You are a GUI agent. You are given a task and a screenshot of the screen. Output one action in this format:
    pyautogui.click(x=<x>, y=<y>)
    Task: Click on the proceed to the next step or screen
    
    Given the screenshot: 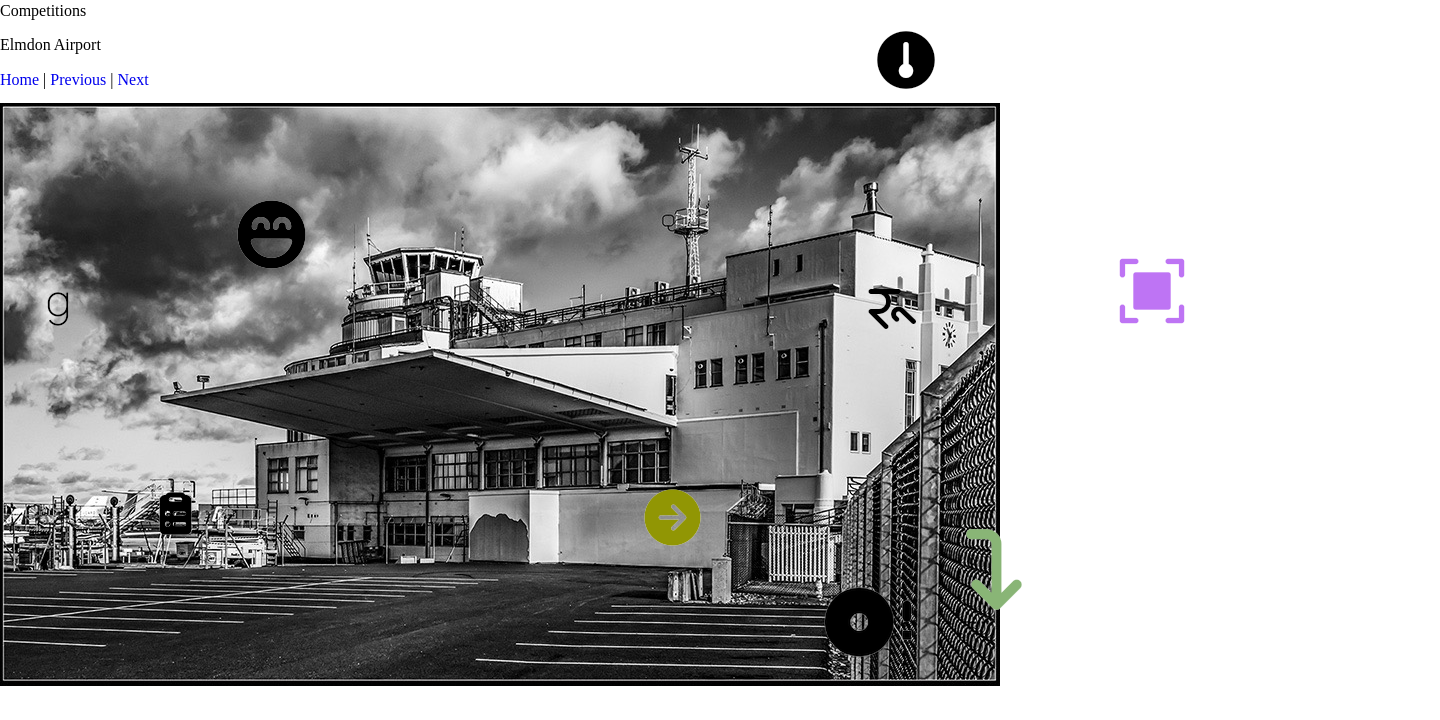 What is the action you would take?
    pyautogui.click(x=672, y=517)
    